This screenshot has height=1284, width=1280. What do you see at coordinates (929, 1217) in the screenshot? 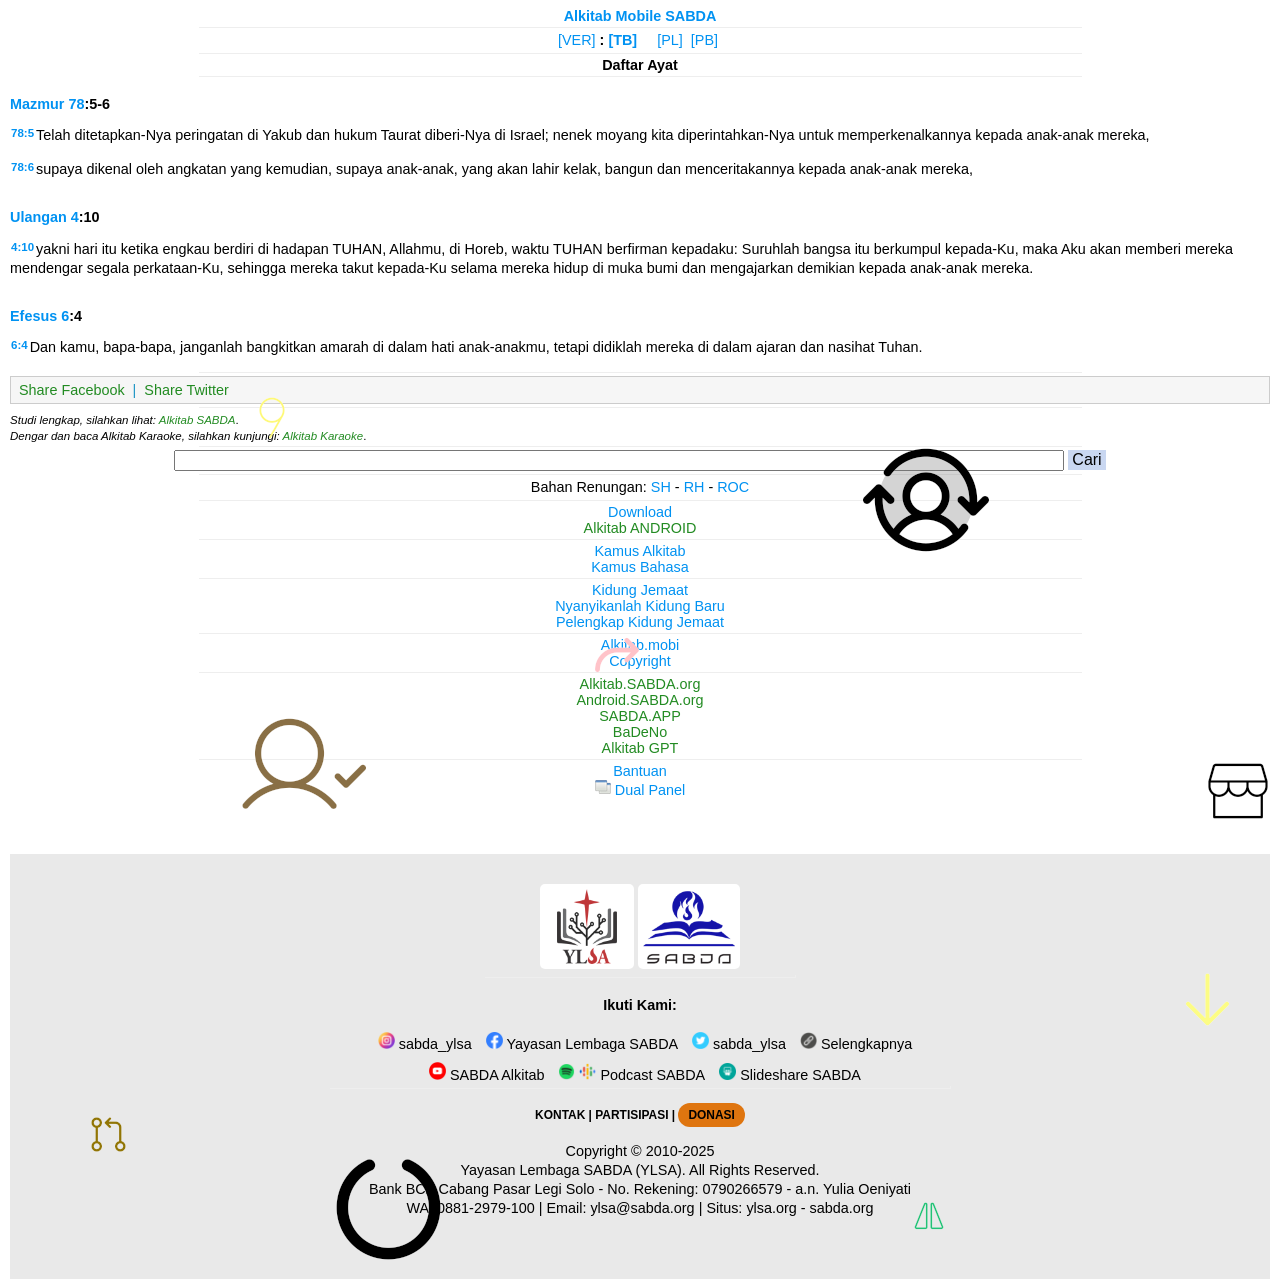
I see `flip image horizontally` at bounding box center [929, 1217].